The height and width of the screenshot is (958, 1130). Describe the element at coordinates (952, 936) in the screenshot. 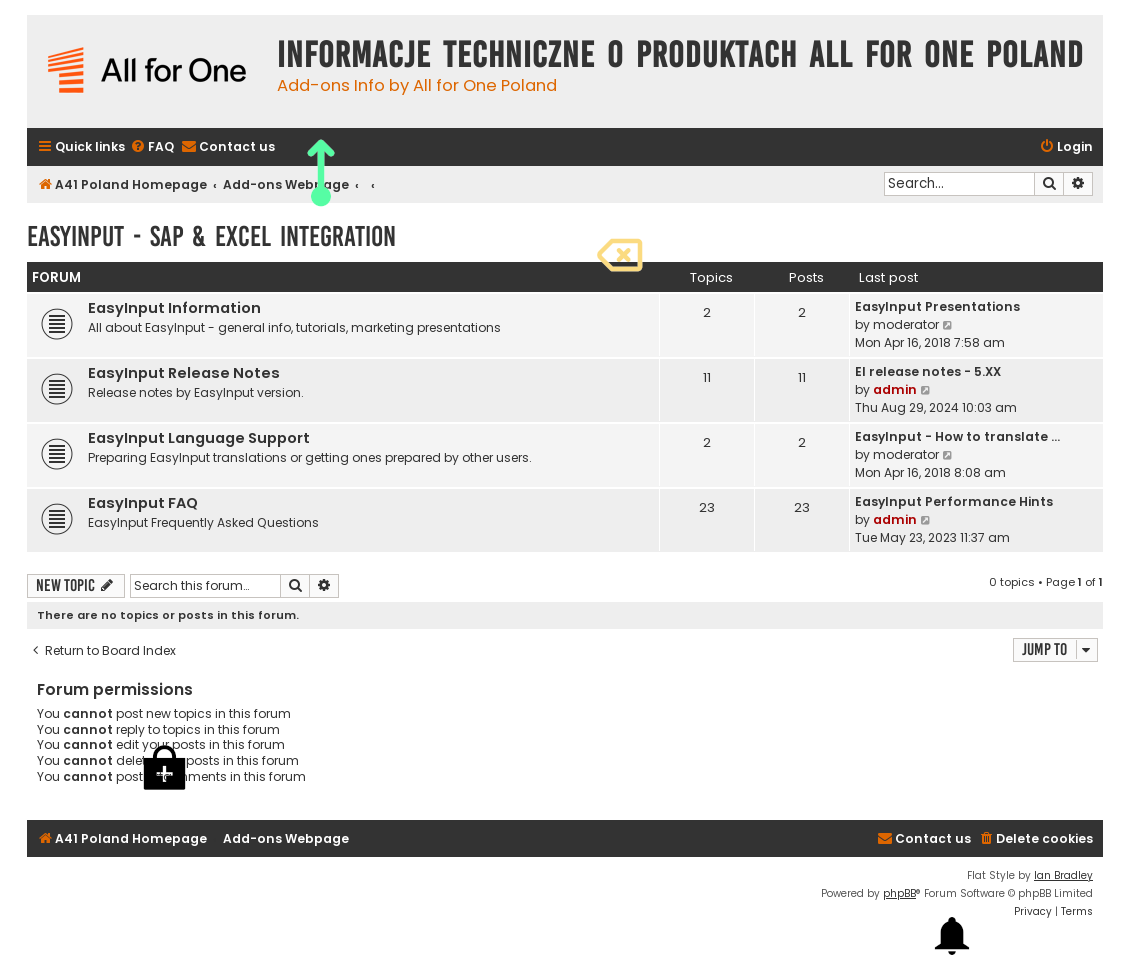

I see `view notifications` at that location.